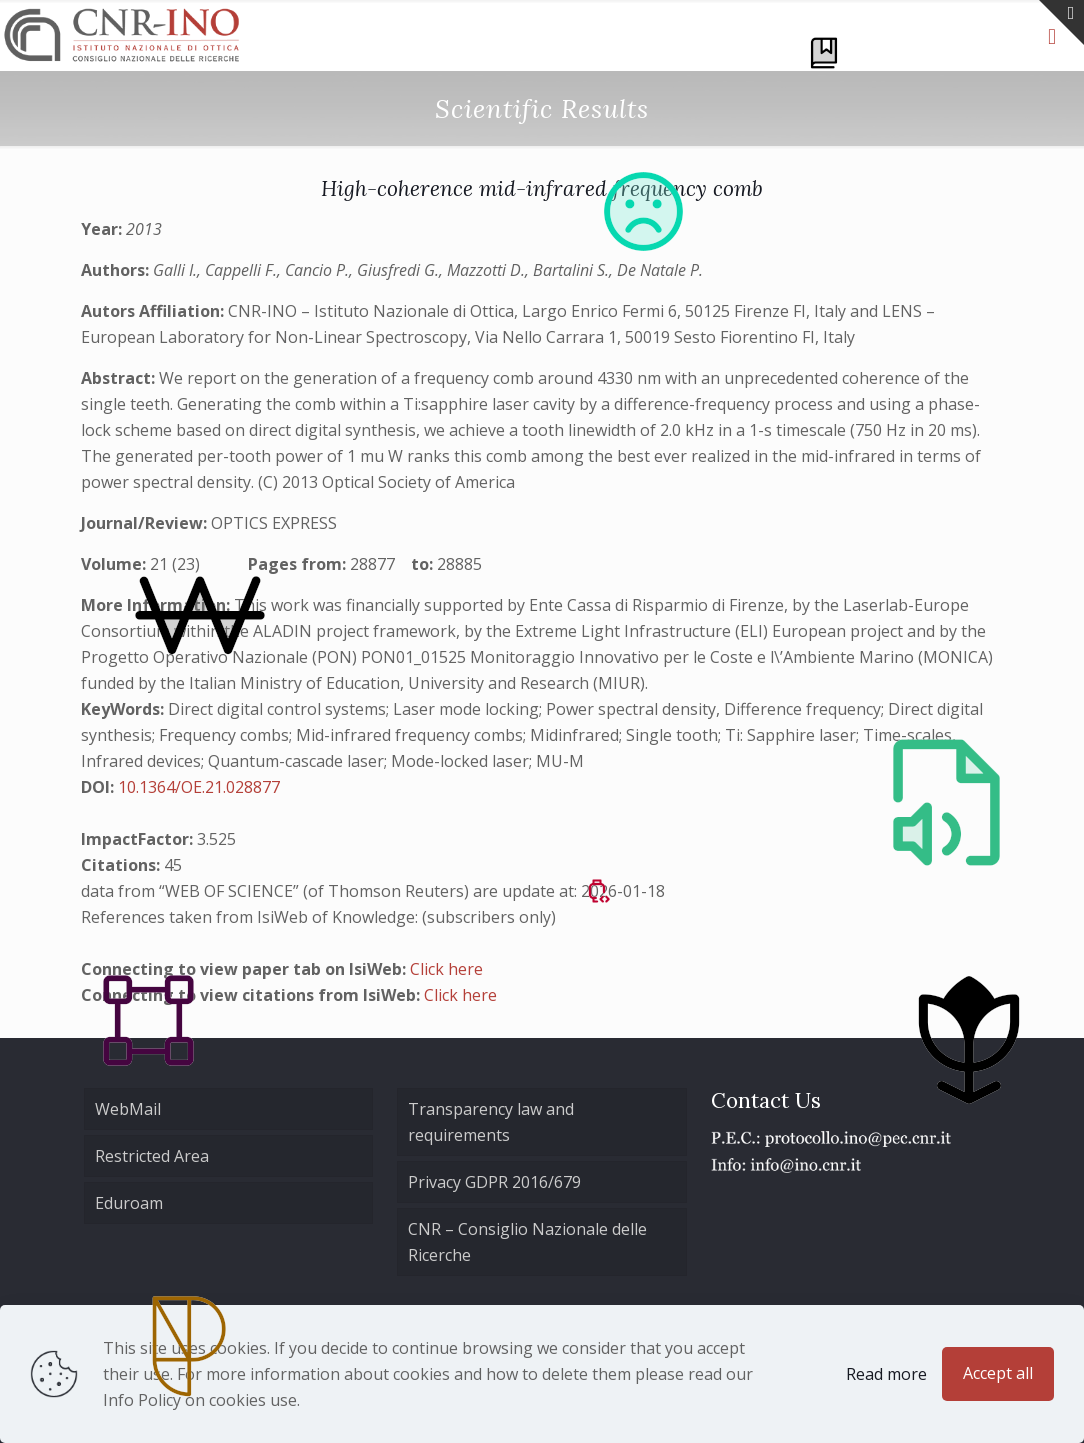 The height and width of the screenshot is (1443, 1084). I want to click on access your bookmarked reading material, so click(824, 53).